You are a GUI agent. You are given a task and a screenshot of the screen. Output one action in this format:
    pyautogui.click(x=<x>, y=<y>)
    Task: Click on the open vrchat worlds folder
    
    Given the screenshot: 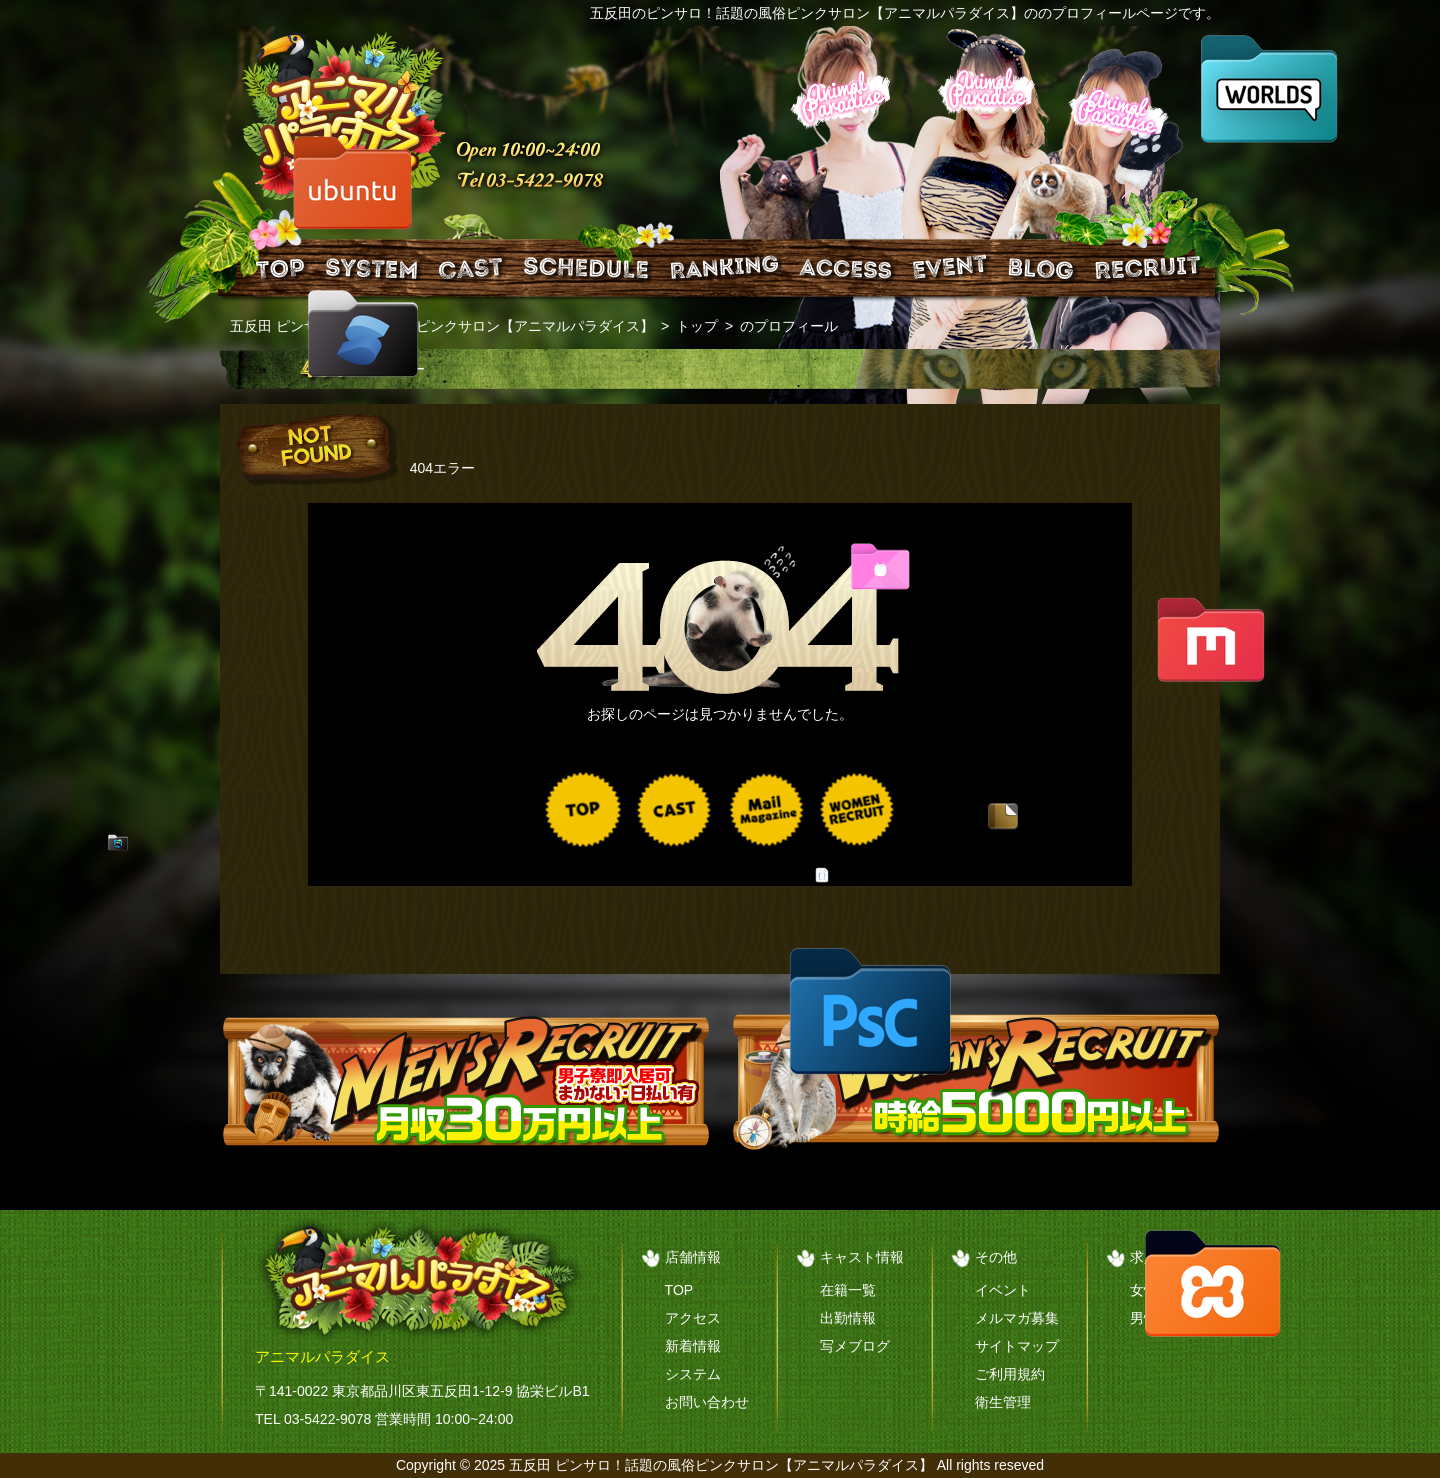 What is the action you would take?
    pyautogui.click(x=1268, y=92)
    